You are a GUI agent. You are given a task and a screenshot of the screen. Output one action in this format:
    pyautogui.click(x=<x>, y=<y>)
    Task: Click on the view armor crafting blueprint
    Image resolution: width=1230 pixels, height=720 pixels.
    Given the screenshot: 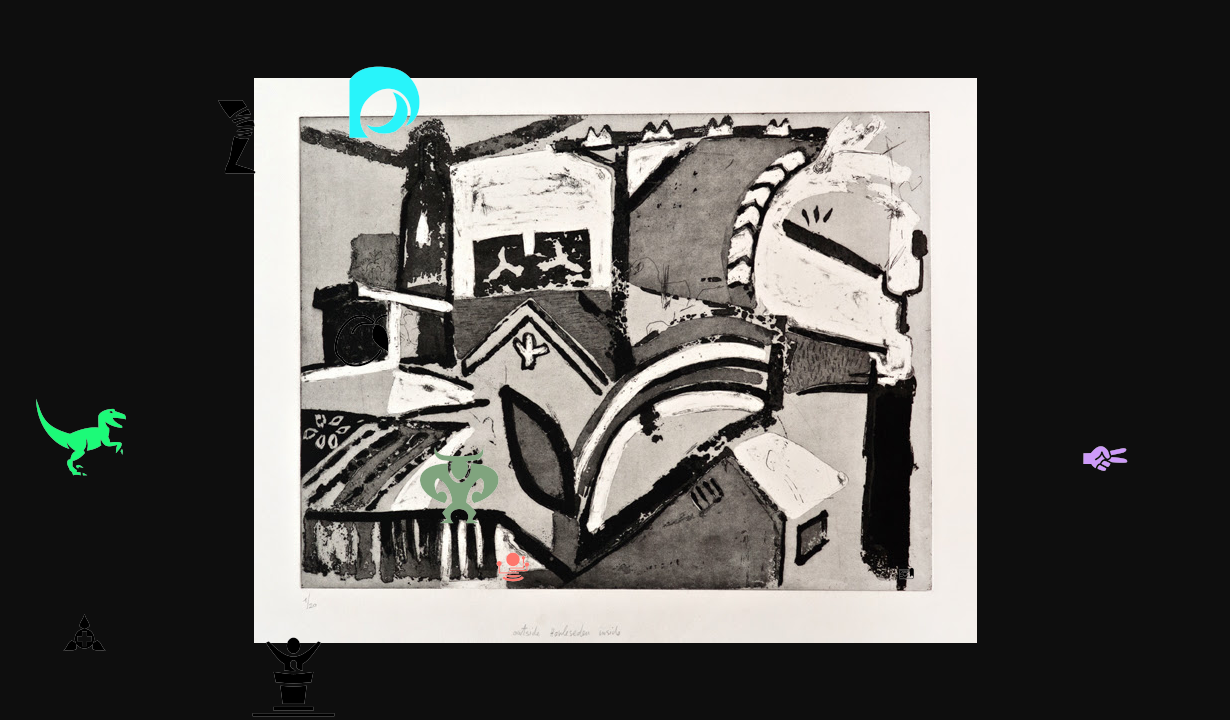 What is the action you would take?
    pyautogui.click(x=906, y=573)
    